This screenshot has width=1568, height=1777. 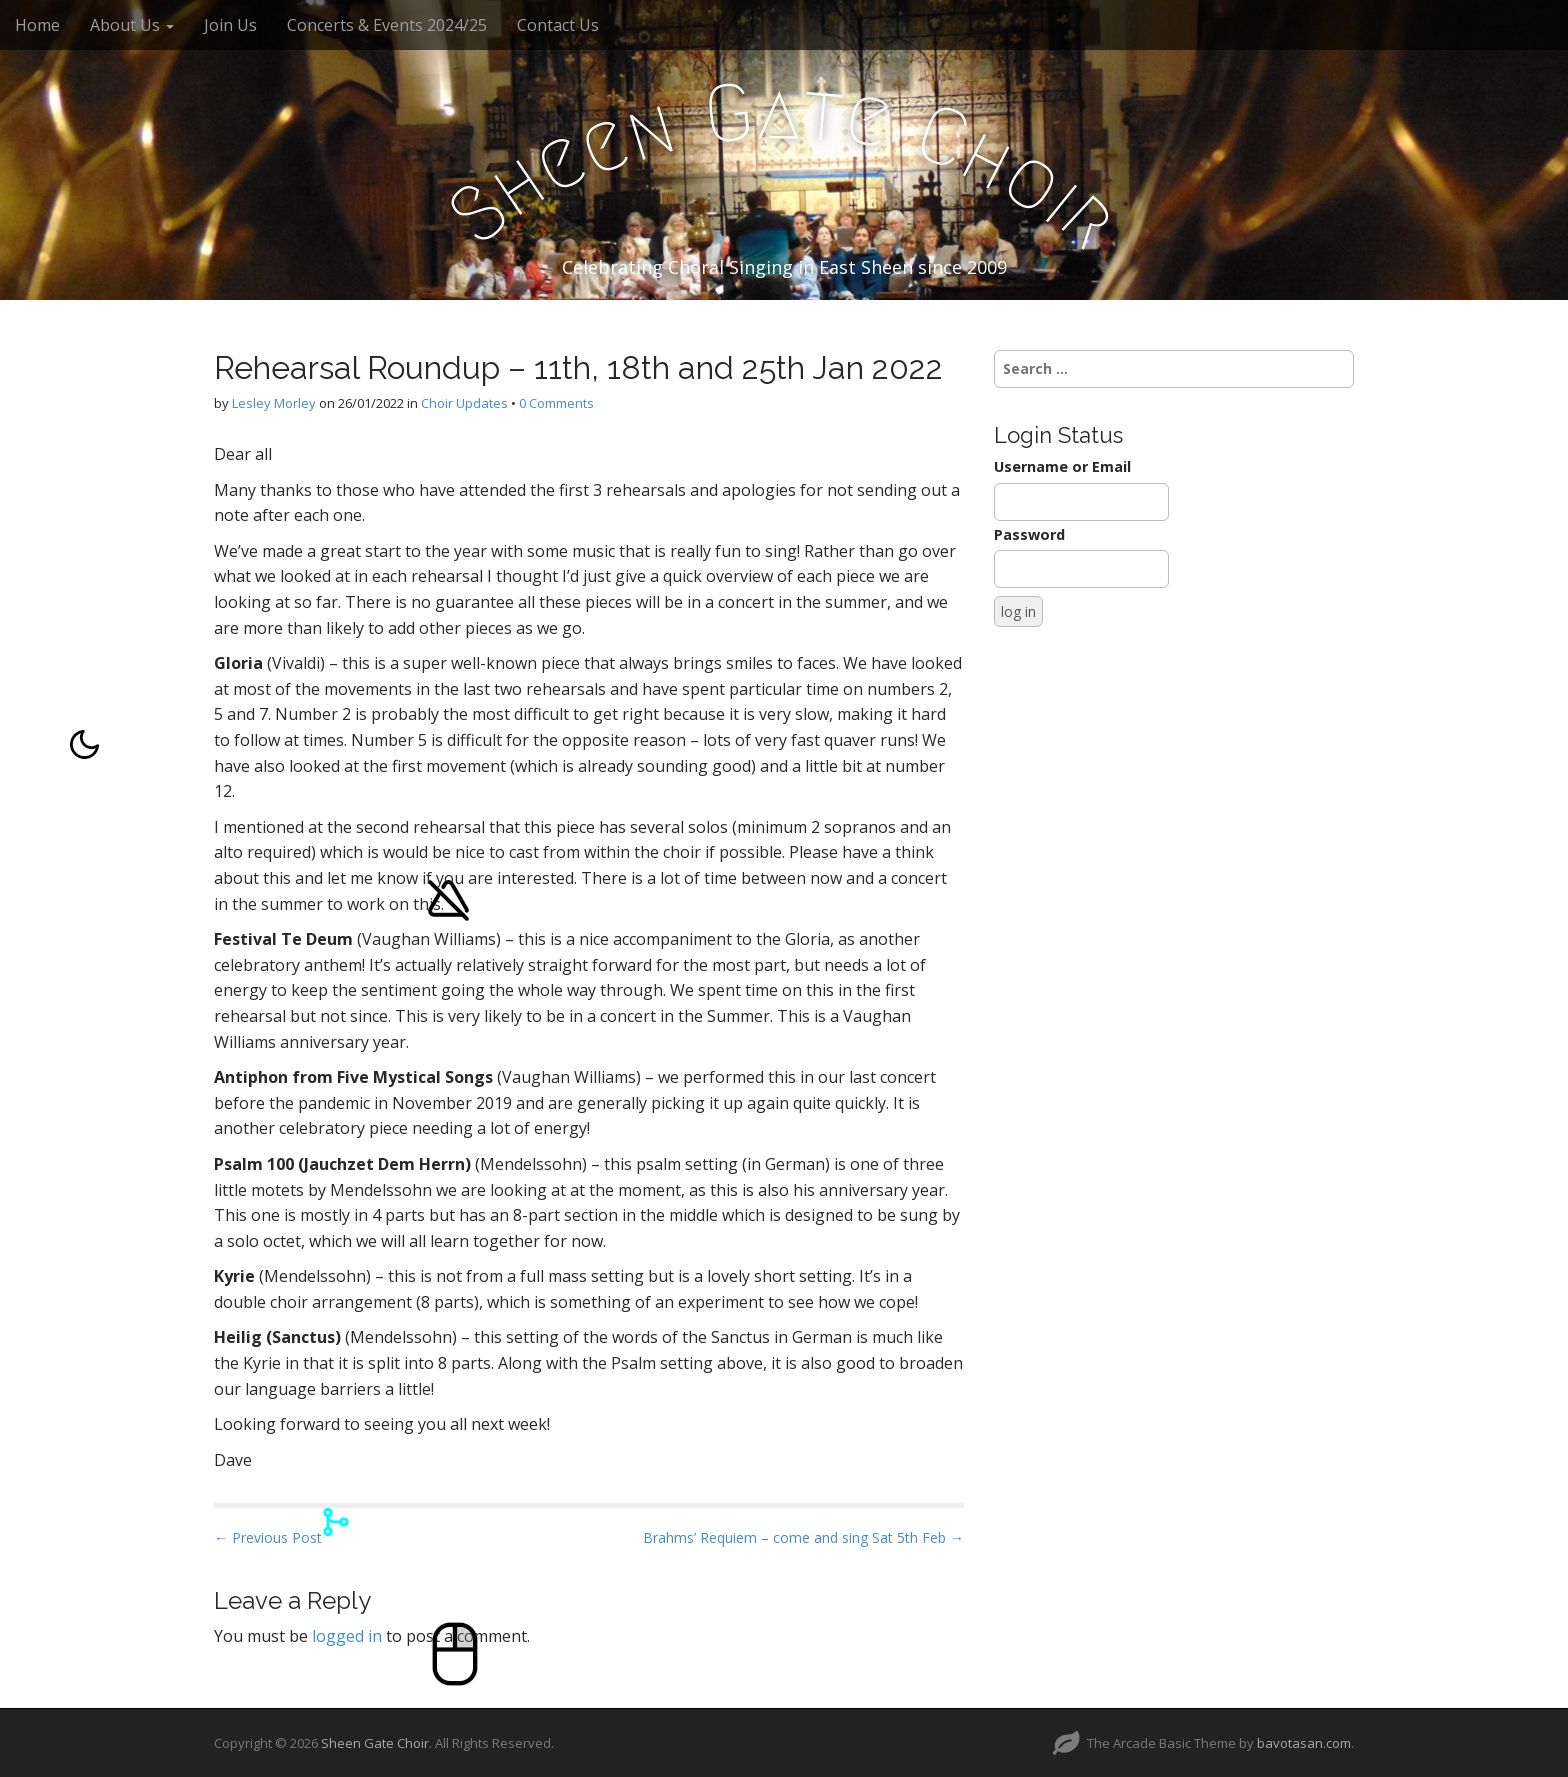 I want to click on do not bleach - laundry care instruction, so click(x=448, y=900).